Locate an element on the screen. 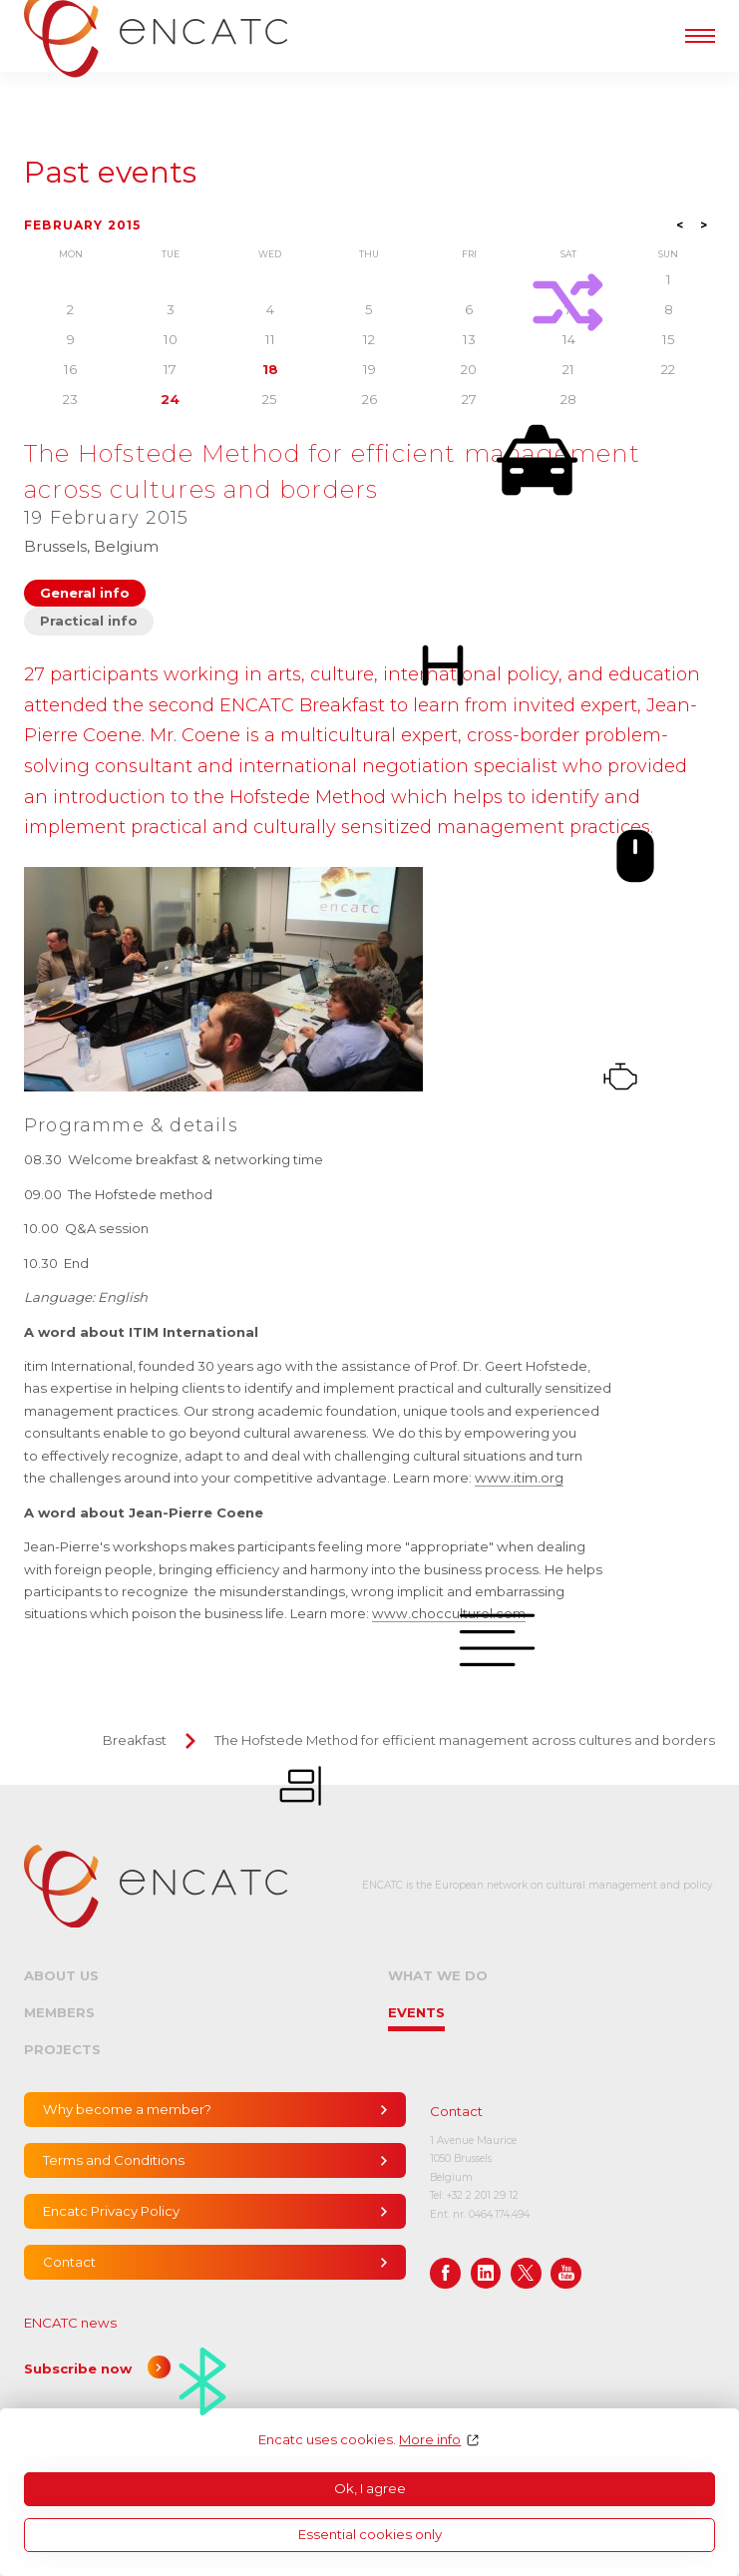 The image size is (739, 2576). apply heading text formatting is located at coordinates (443, 665).